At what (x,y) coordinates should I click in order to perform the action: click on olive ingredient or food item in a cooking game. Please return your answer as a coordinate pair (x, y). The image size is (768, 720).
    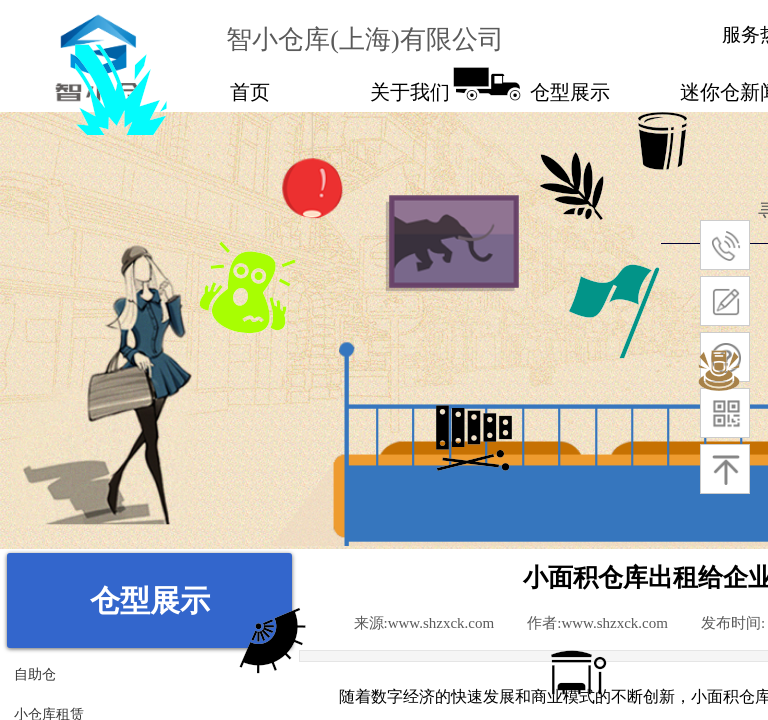
    Looking at the image, I should click on (572, 186).